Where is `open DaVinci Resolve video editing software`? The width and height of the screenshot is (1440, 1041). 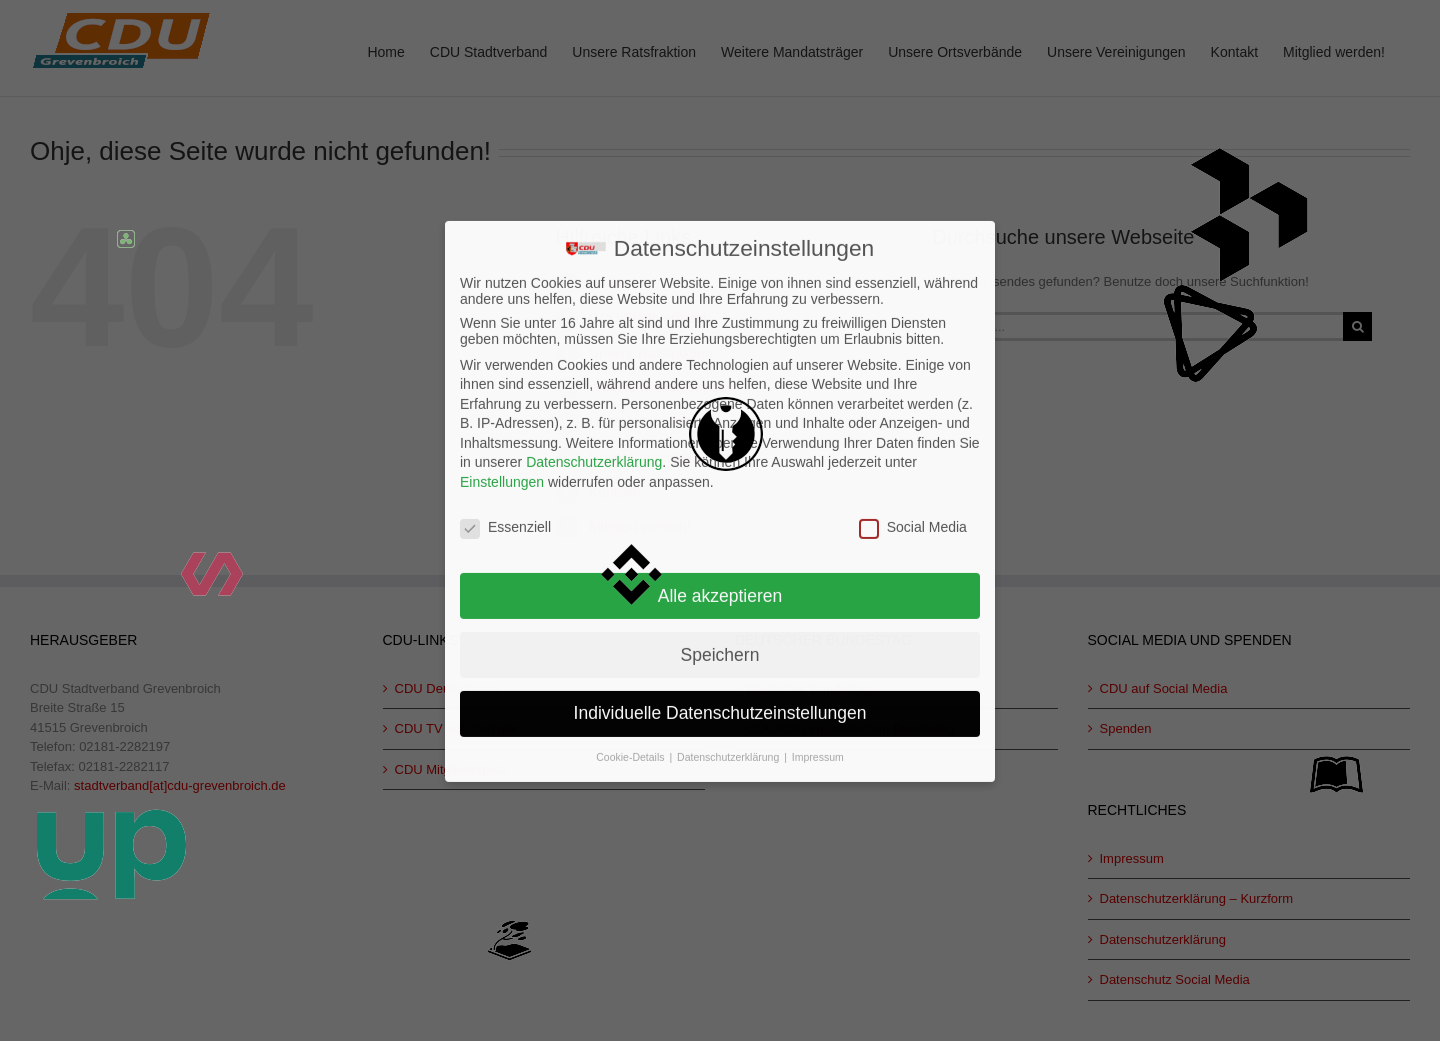
open DaVinci Resolve video editing software is located at coordinates (126, 239).